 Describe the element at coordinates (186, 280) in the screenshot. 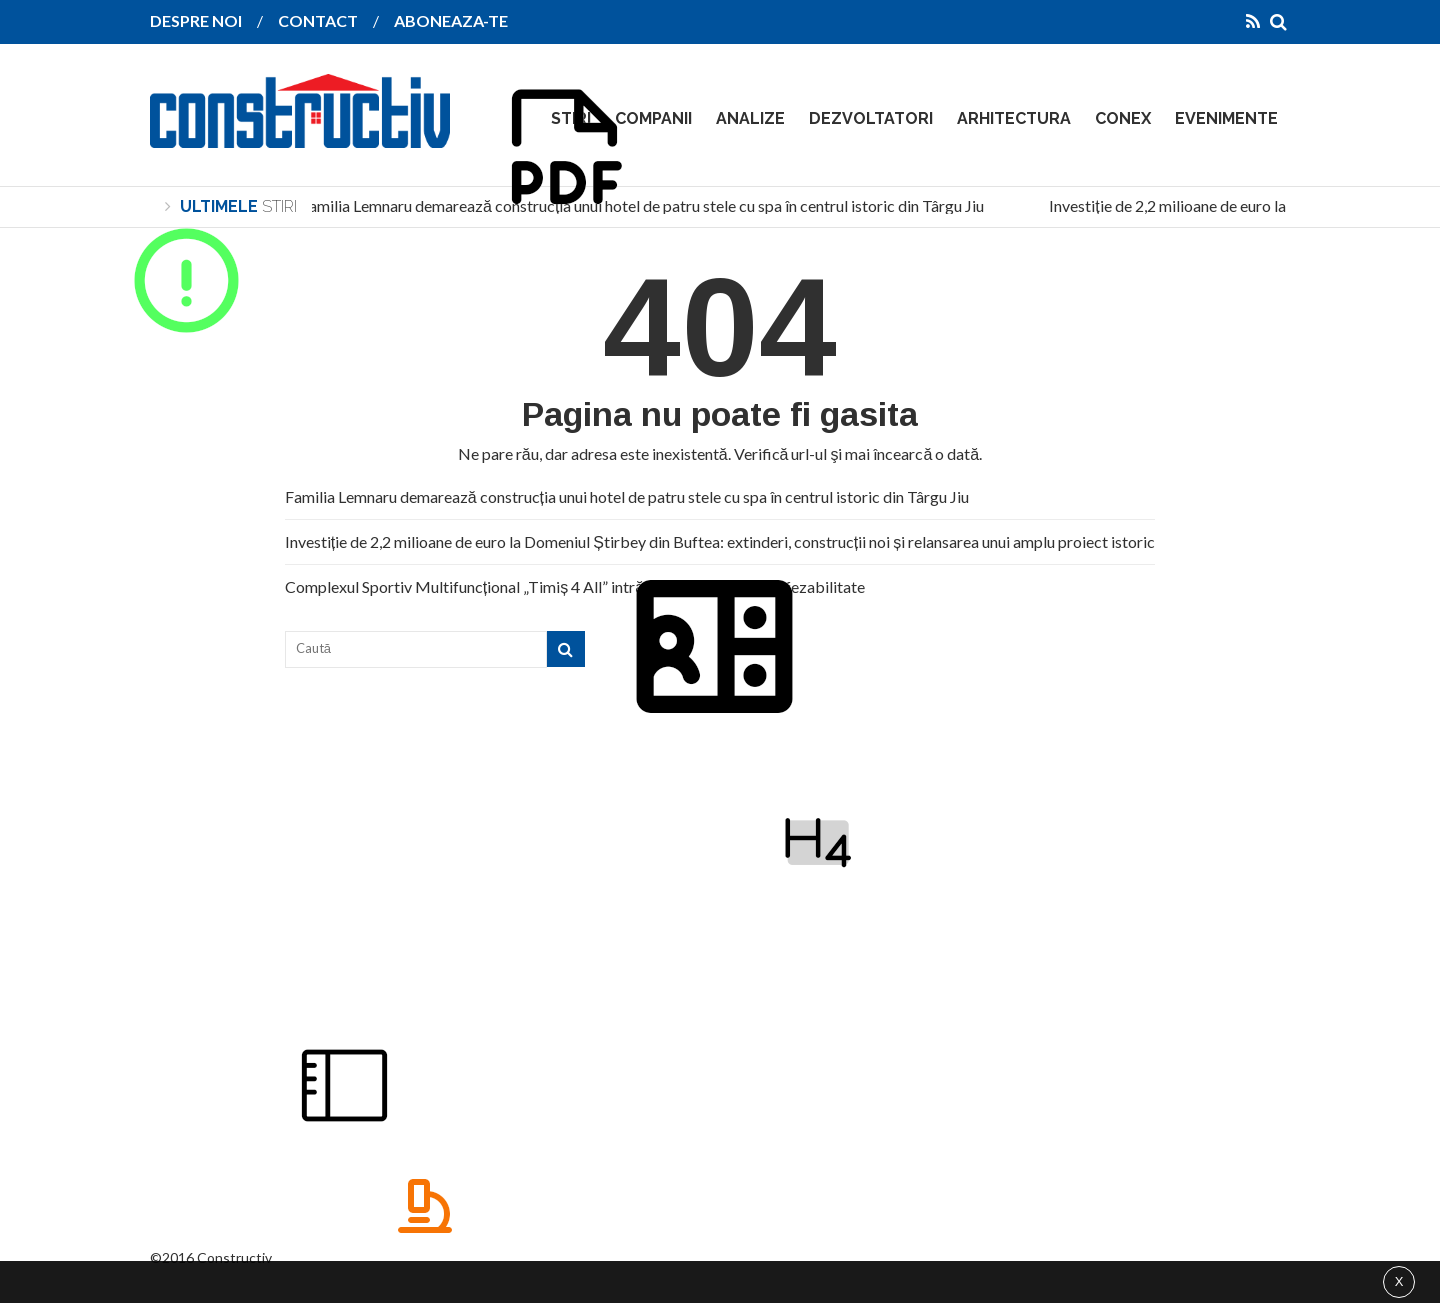

I see `indicates a warning or alert requiring attention` at that location.